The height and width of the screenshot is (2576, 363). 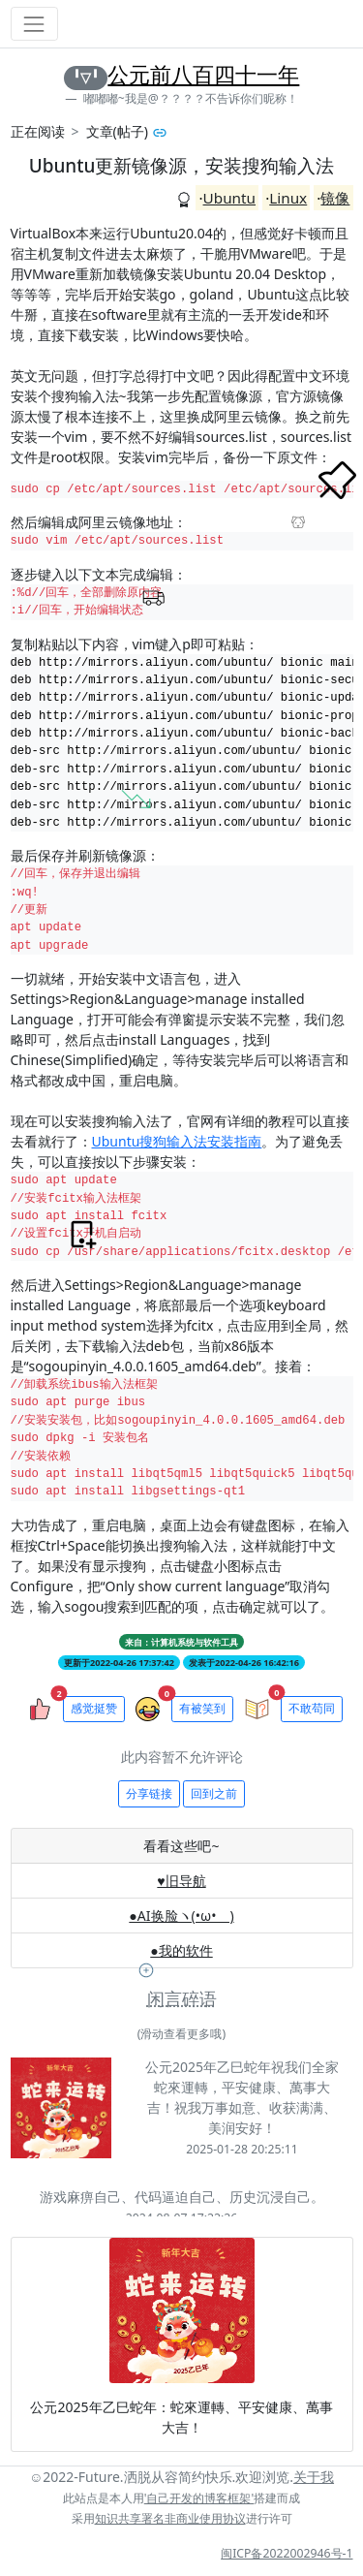 I want to click on pin an item to keep it visible, so click(x=336, y=482).